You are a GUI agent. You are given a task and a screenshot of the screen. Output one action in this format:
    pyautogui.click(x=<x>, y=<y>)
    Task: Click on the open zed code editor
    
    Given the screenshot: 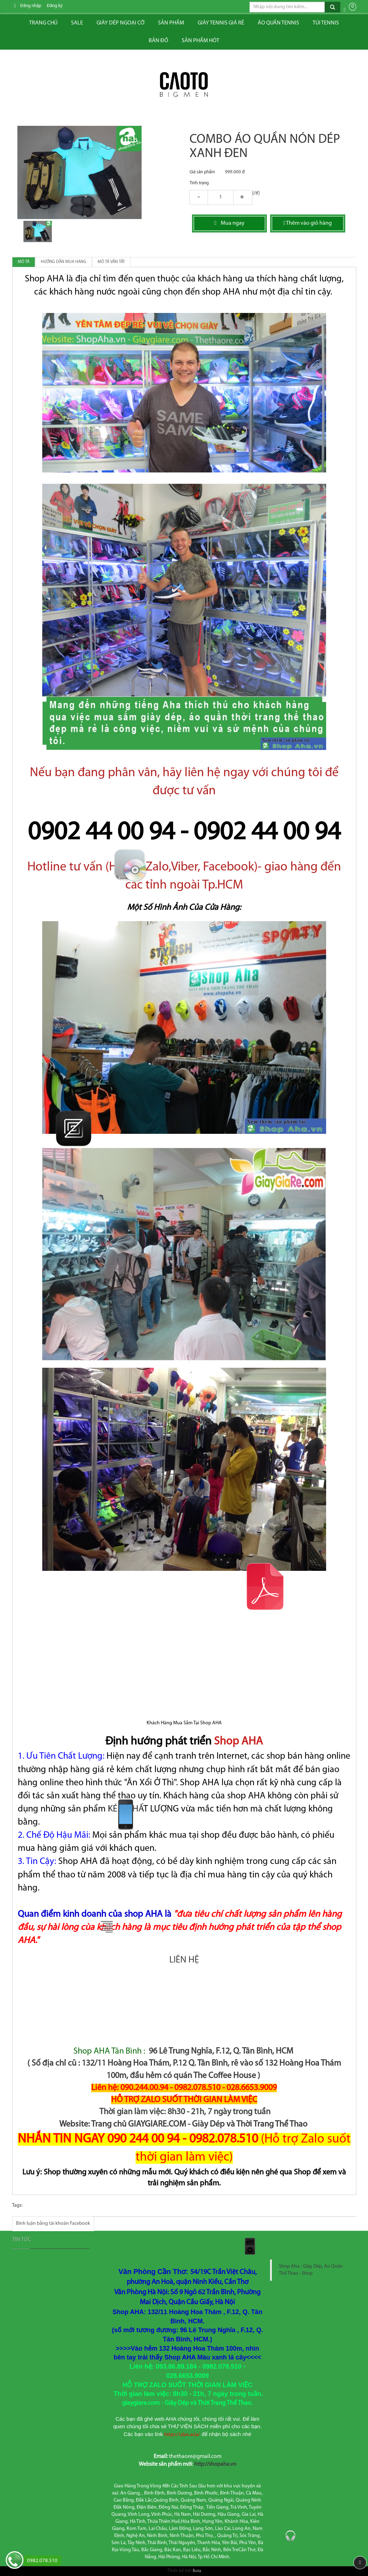 What is the action you would take?
    pyautogui.click(x=73, y=1128)
    